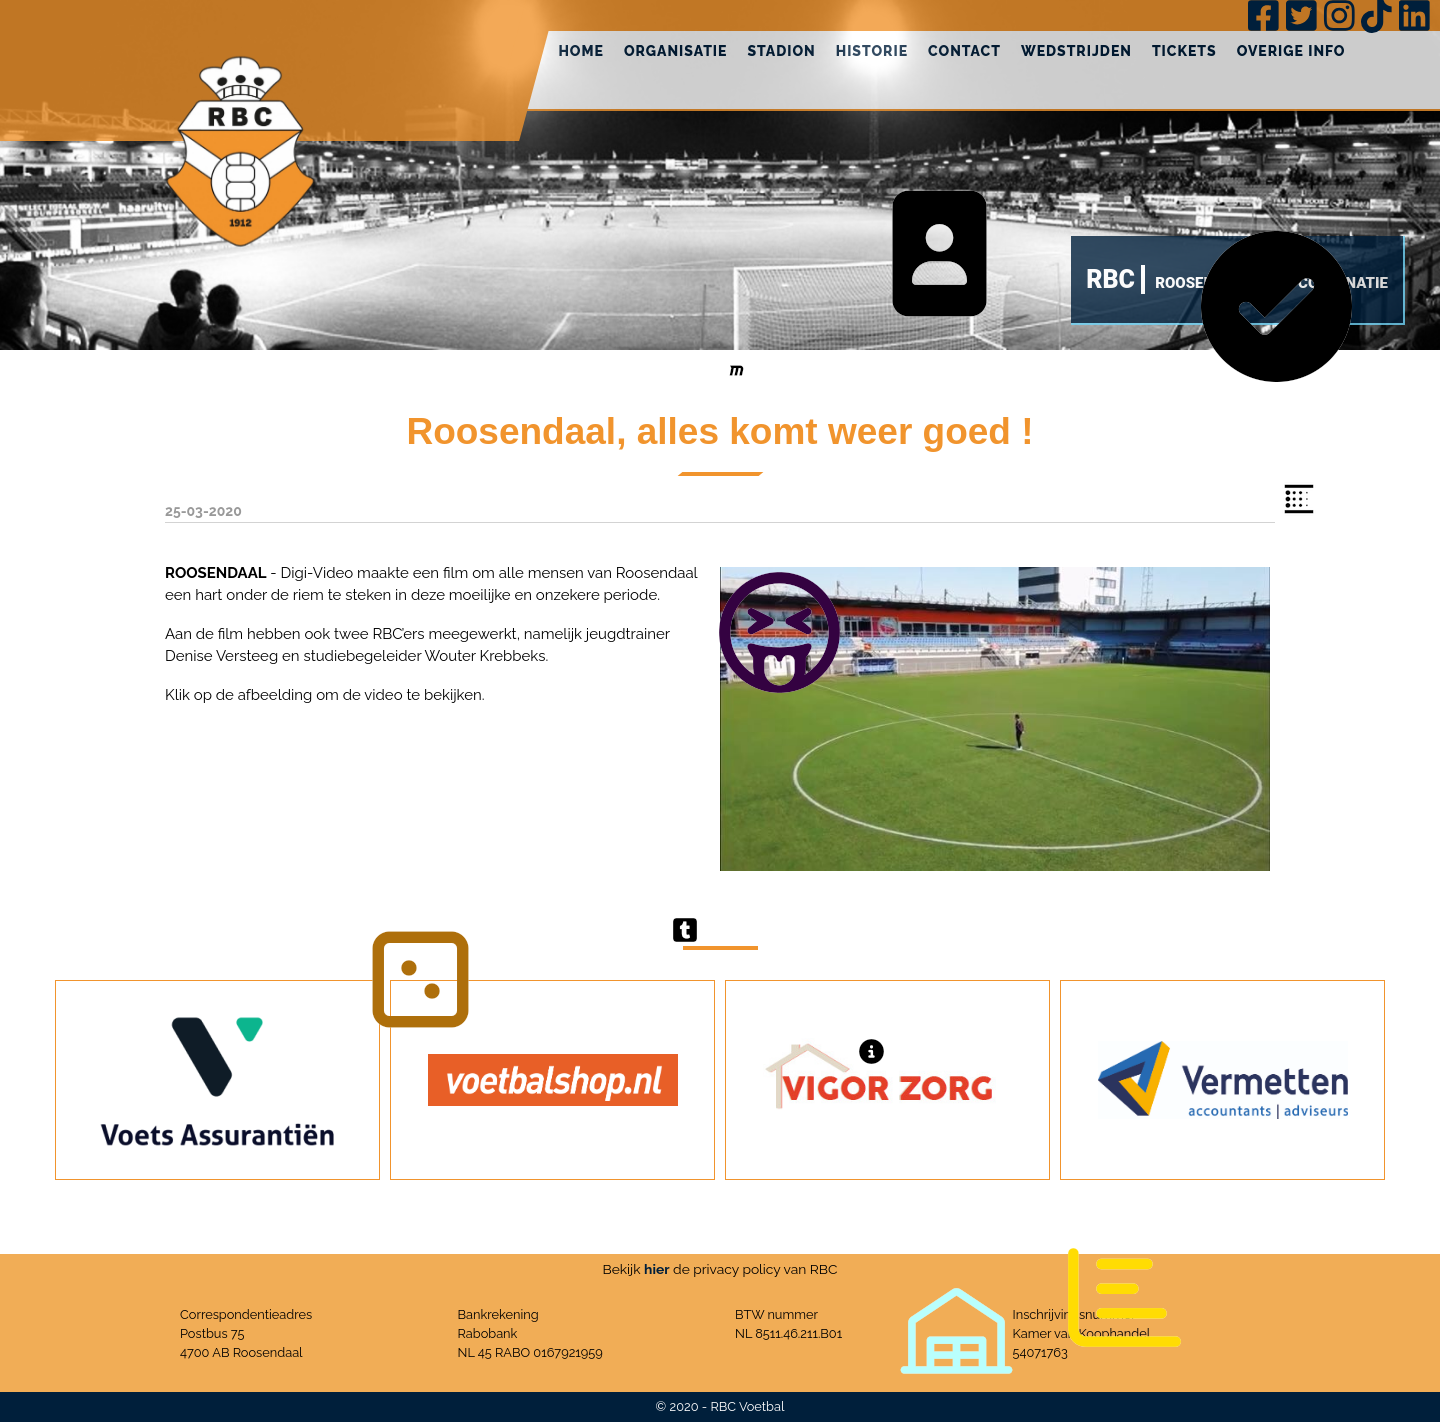  I want to click on indicates successful completion or confirmation, so click(1276, 306).